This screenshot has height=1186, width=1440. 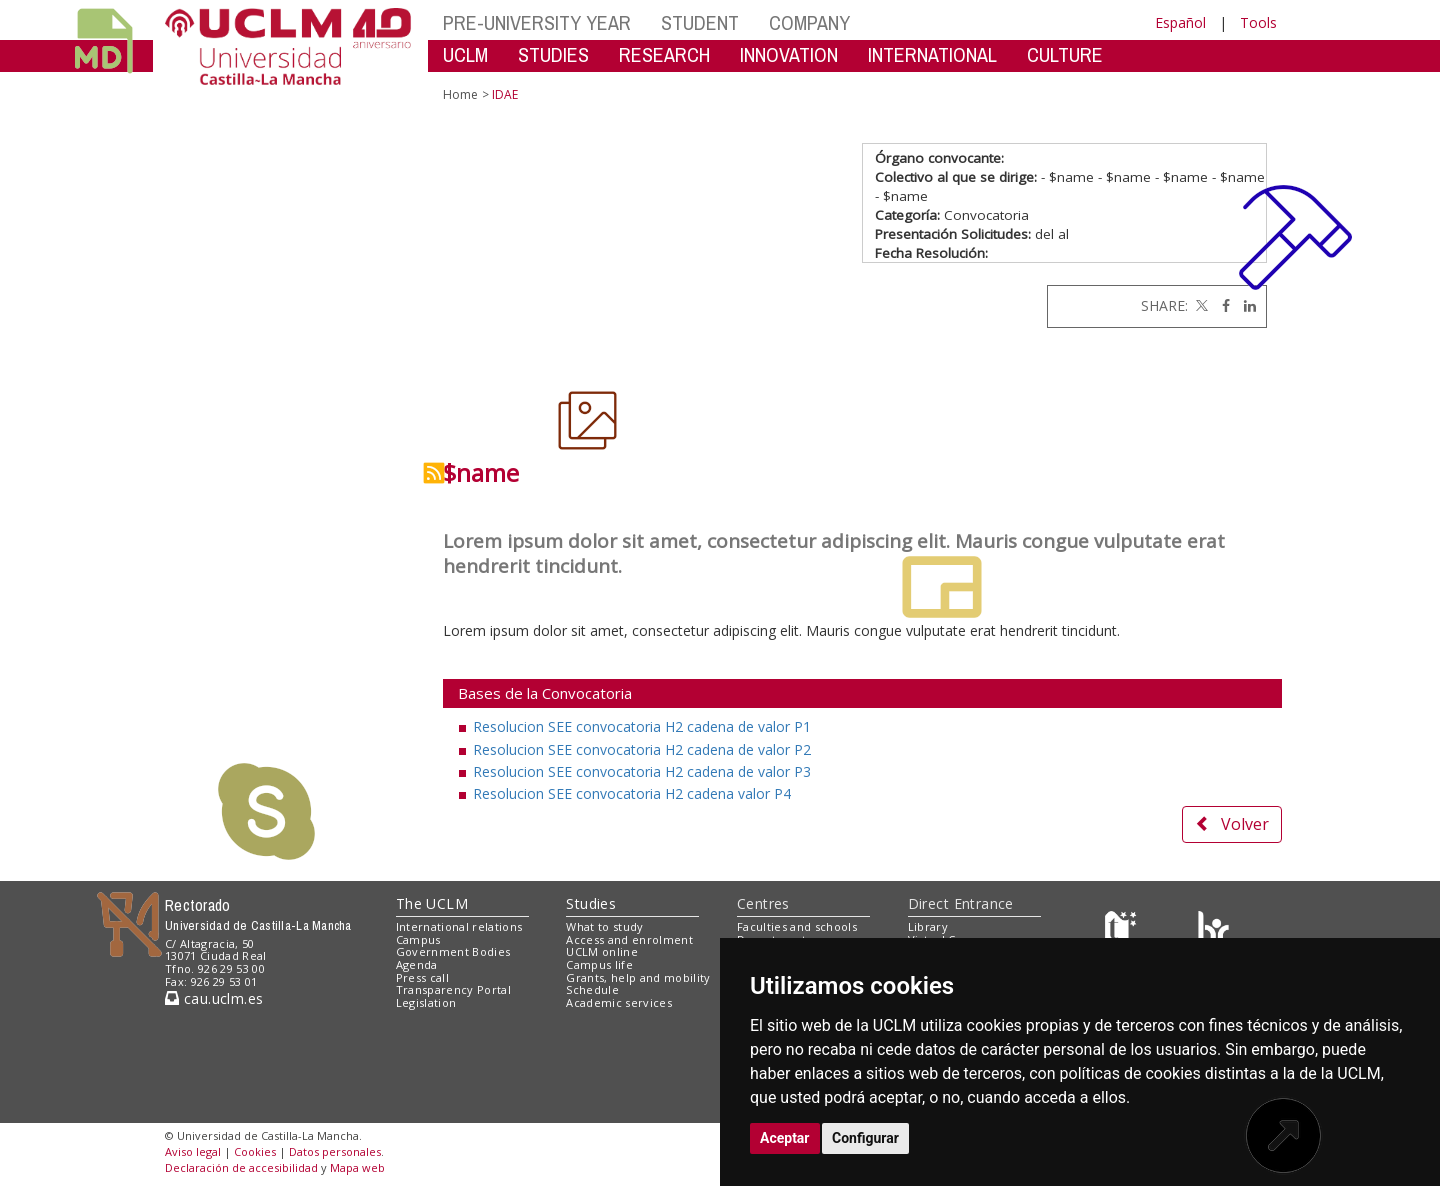 What do you see at coordinates (266, 811) in the screenshot?
I see `open skype` at bounding box center [266, 811].